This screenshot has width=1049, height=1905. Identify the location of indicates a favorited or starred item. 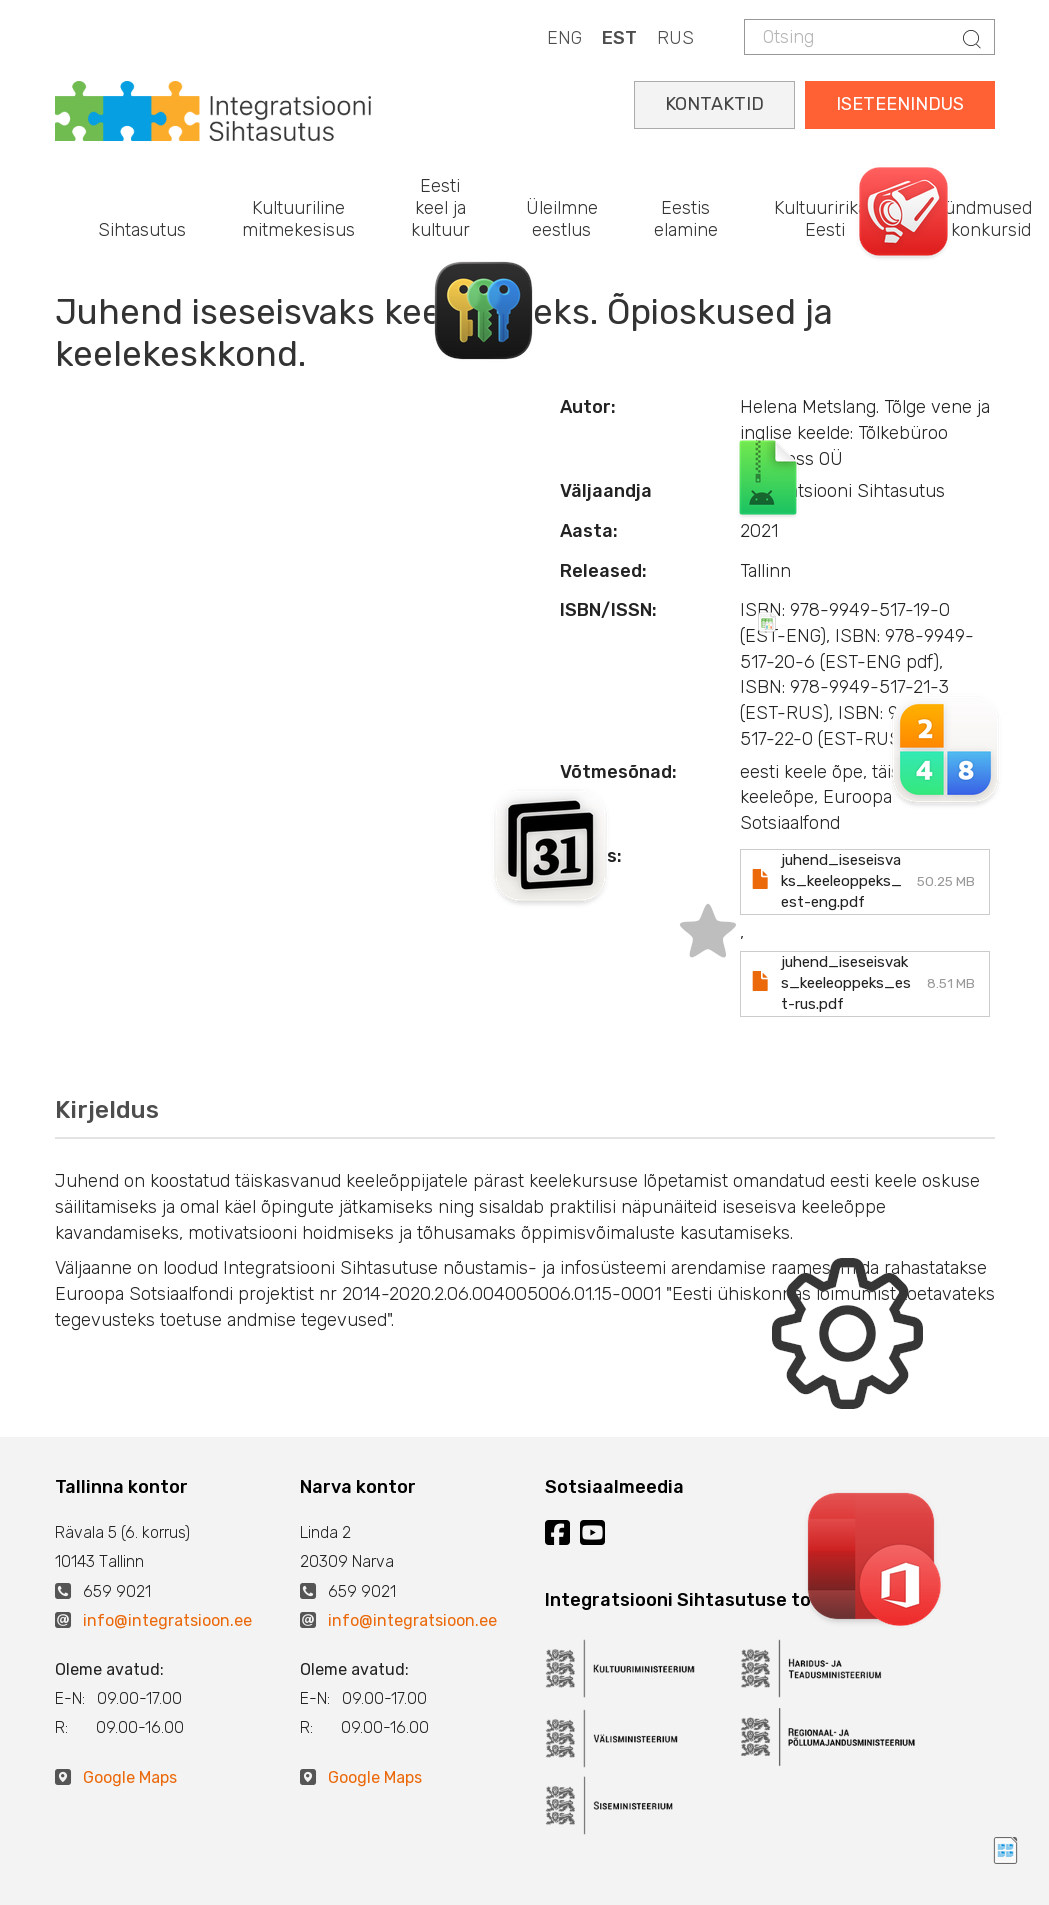
(708, 933).